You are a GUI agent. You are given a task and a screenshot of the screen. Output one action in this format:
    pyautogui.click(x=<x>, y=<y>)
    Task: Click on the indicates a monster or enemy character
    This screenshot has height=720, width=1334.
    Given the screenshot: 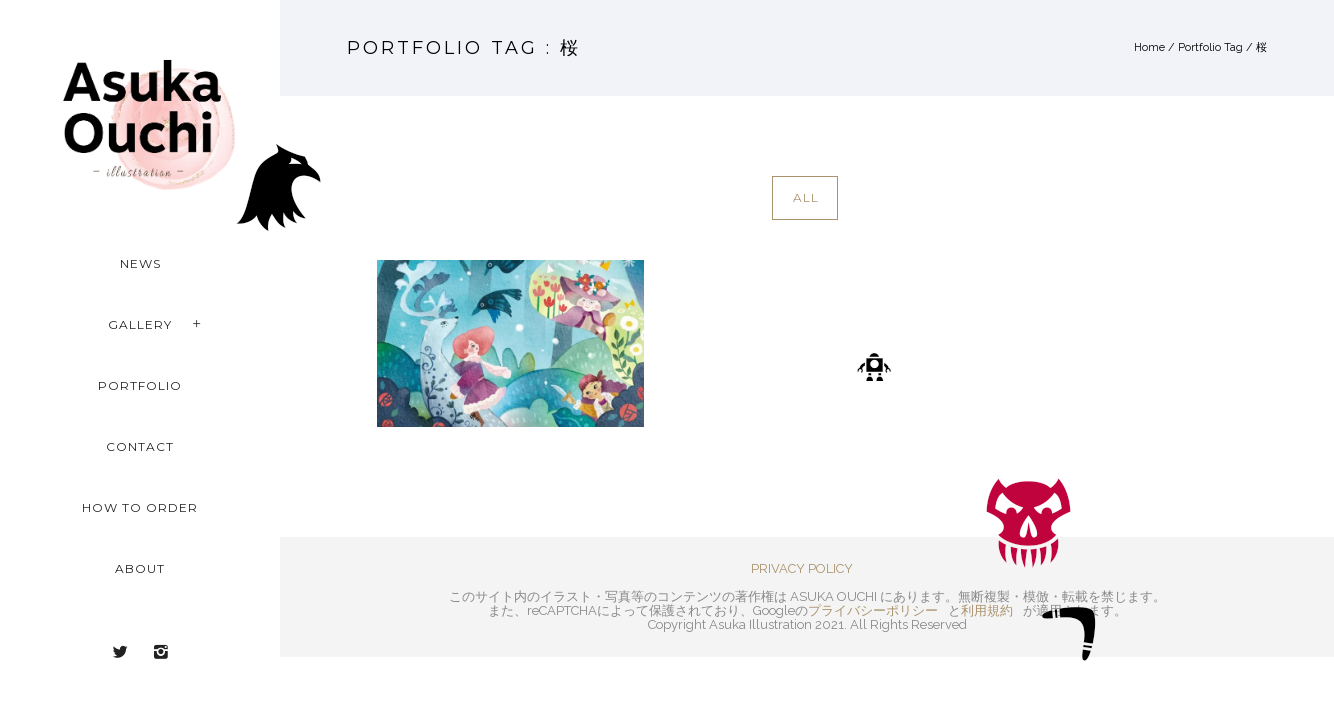 What is the action you would take?
    pyautogui.click(x=1027, y=520)
    